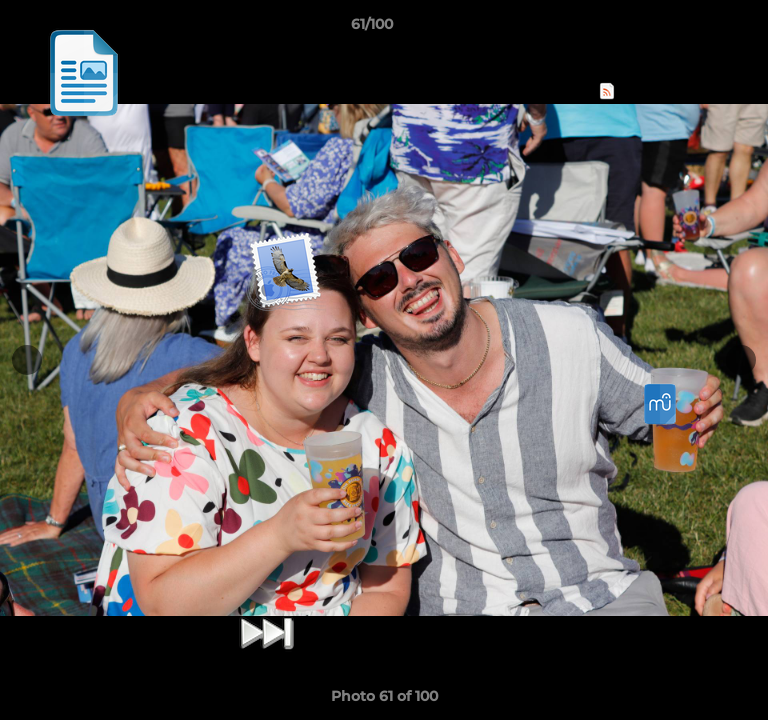  What do you see at coordinates (660, 404) in the screenshot?
I see `open a MuseScore 3 music notation file` at bounding box center [660, 404].